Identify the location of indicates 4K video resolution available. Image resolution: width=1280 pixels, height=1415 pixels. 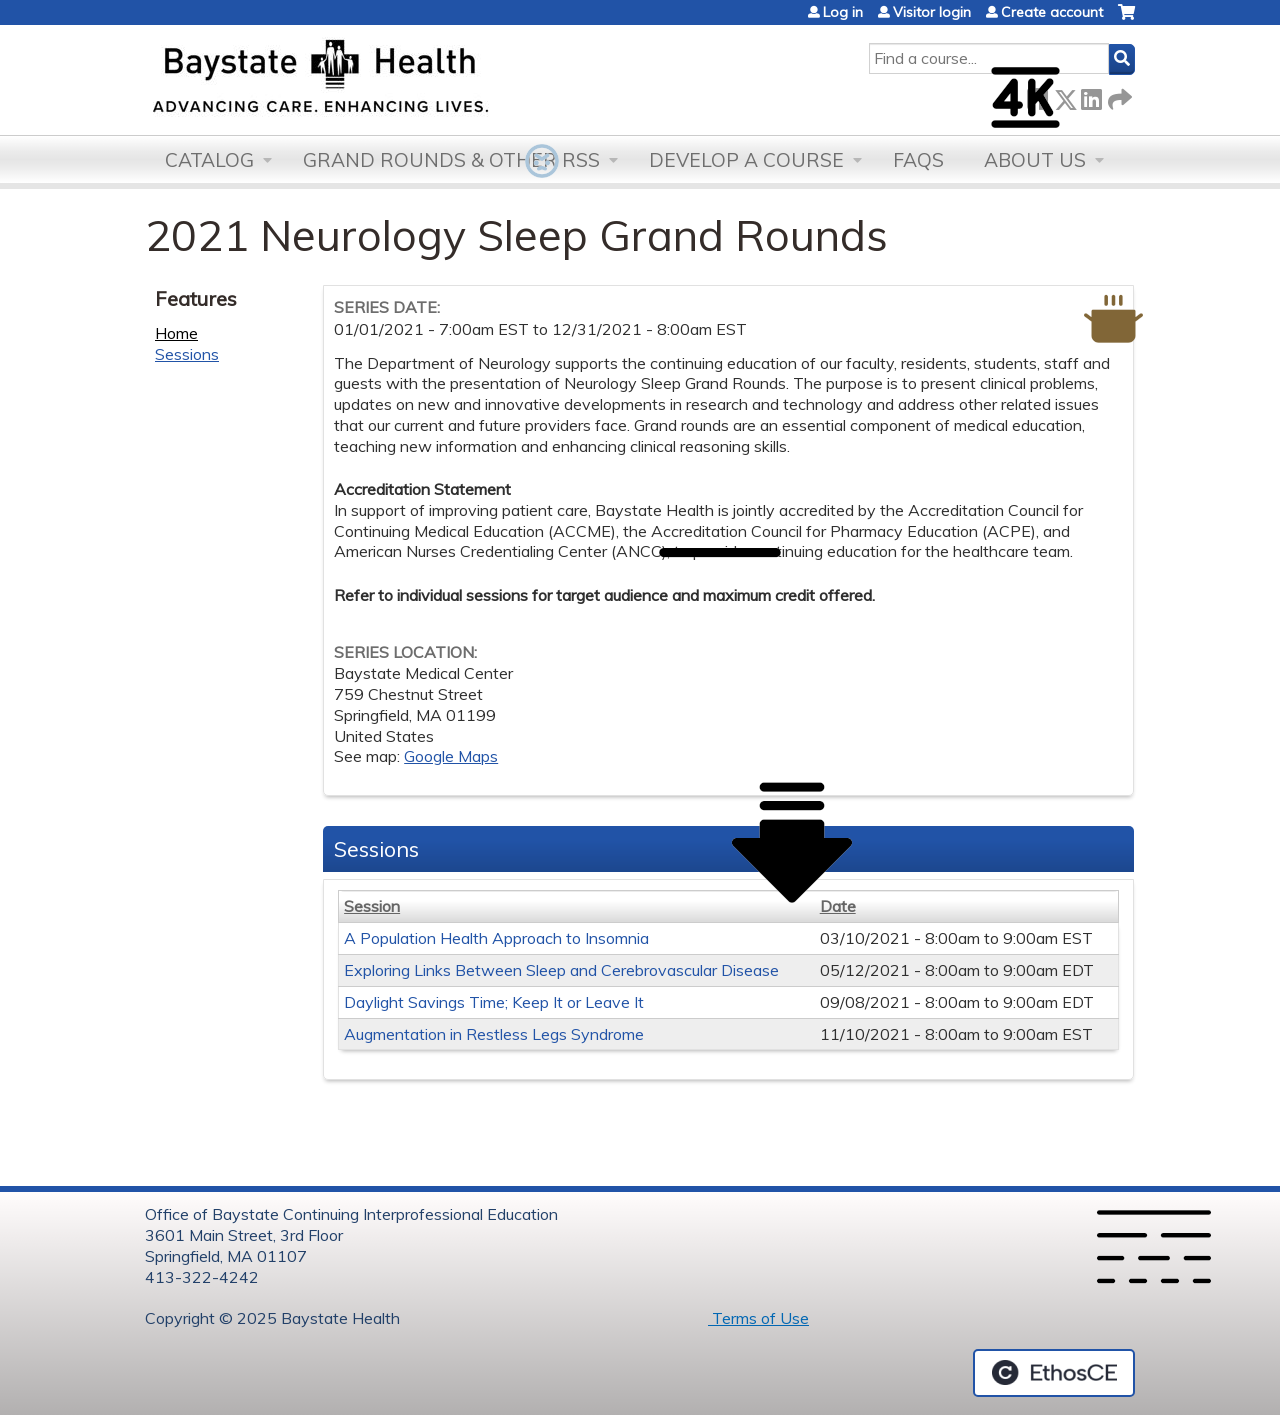
(1025, 97).